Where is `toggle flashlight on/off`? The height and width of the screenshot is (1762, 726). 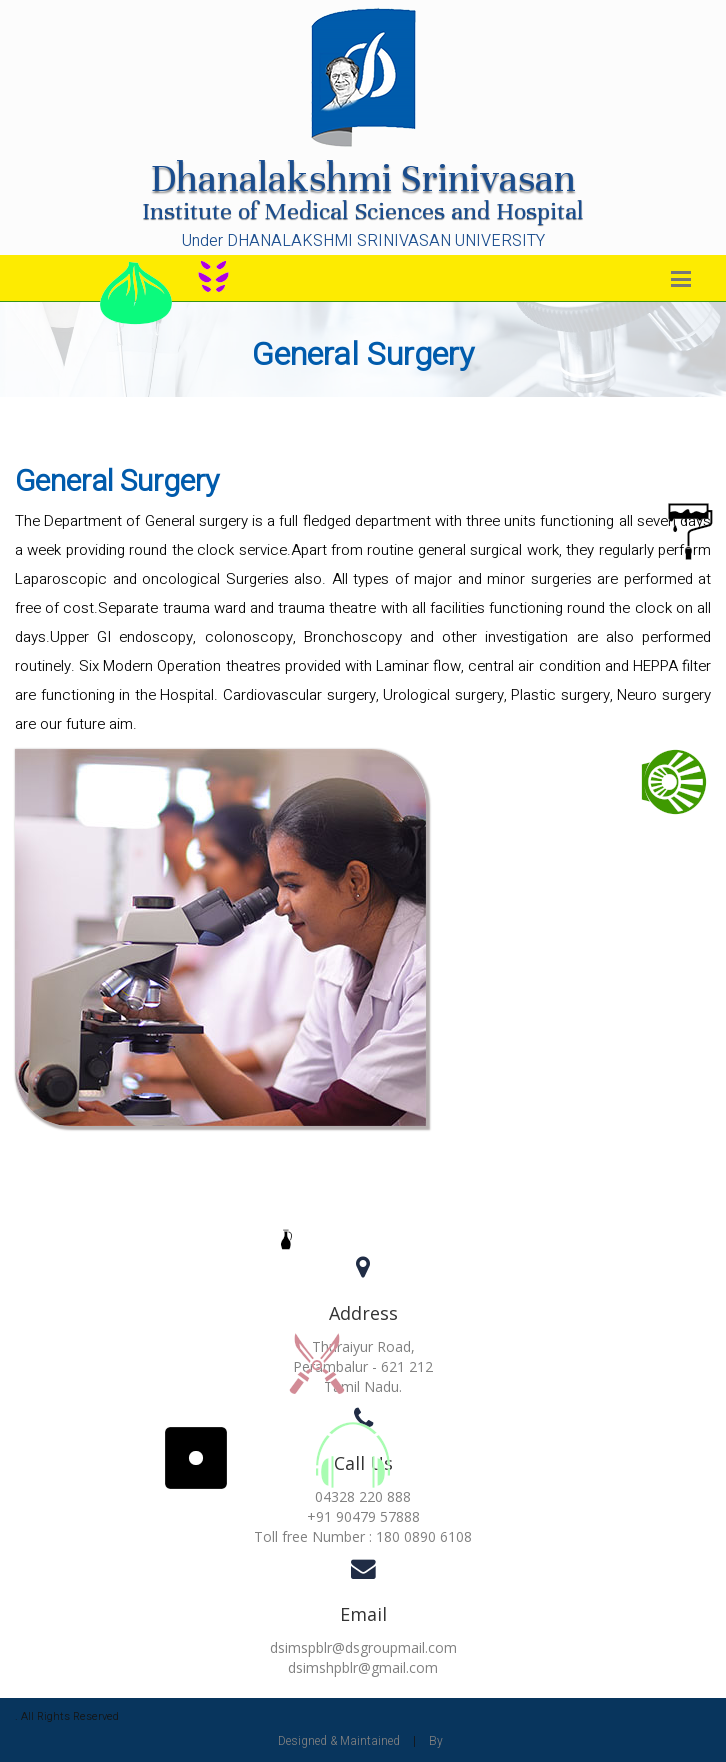 toggle flashlight on/off is located at coordinates (674, 782).